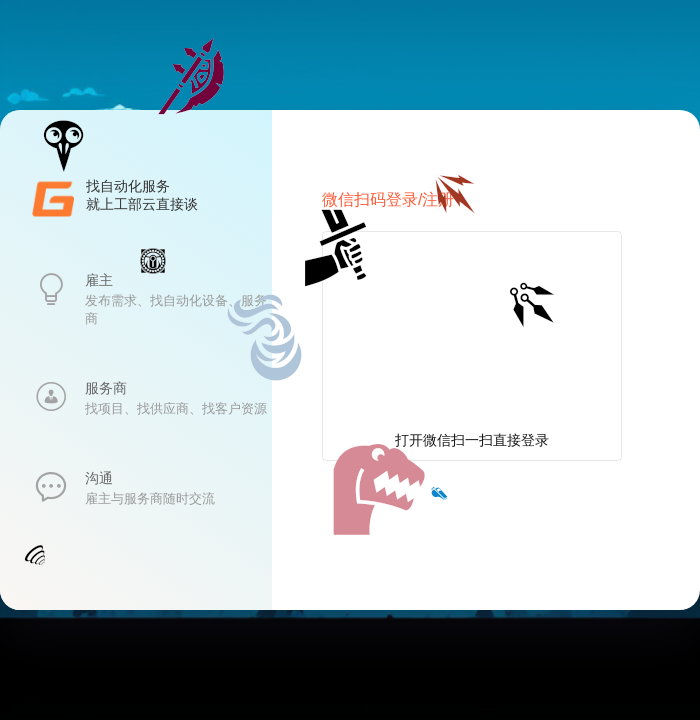 Image resolution: width=700 pixels, height=720 pixels. Describe the element at coordinates (379, 489) in the screenshot. I see `dinosaur or t-rex character selection` at that location.